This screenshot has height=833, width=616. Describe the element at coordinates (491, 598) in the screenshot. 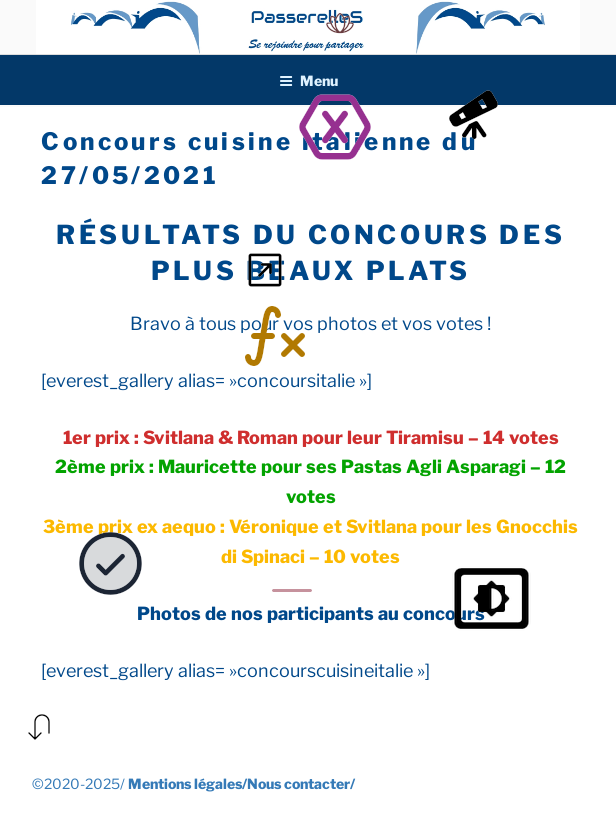

I see `adjust display brightness settings` at that location.